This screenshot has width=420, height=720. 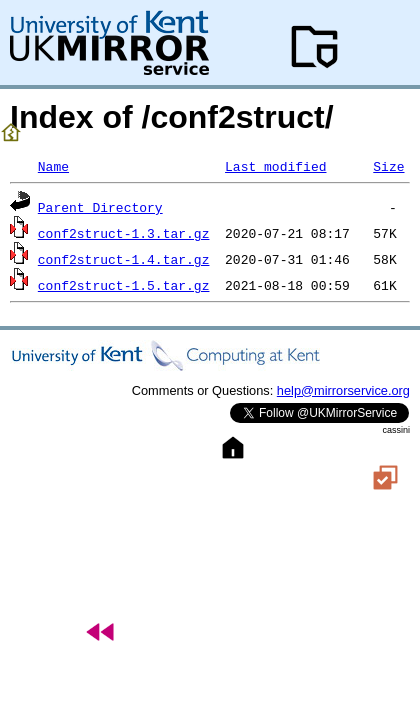 I want to click on select multiple items at once, so click(x=385, y=477).